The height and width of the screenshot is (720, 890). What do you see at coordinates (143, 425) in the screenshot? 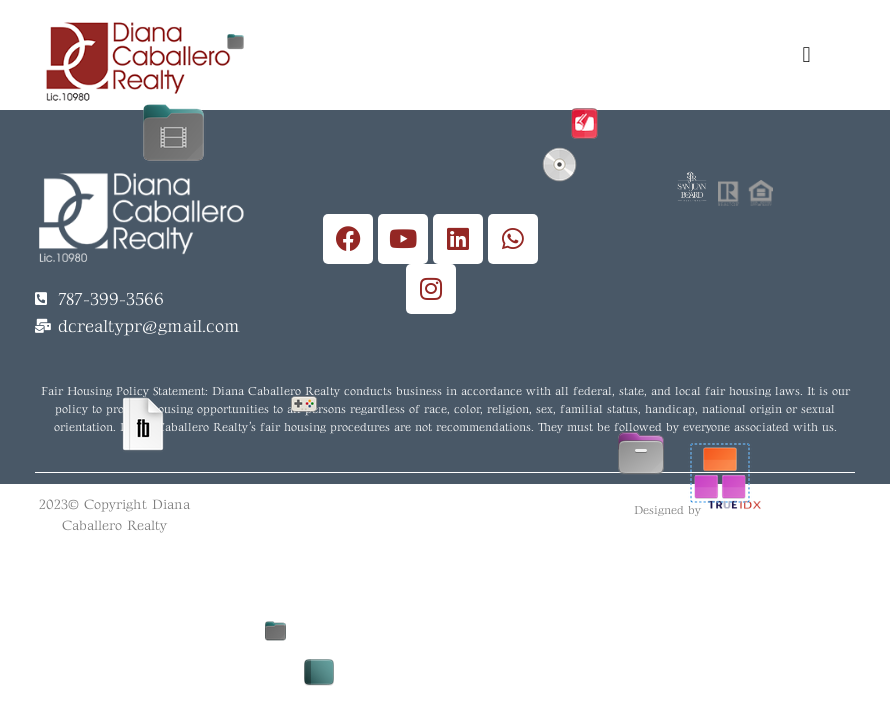
I see `a fictionbook (.fb2) ebook file` at bounding box center [143, 425].